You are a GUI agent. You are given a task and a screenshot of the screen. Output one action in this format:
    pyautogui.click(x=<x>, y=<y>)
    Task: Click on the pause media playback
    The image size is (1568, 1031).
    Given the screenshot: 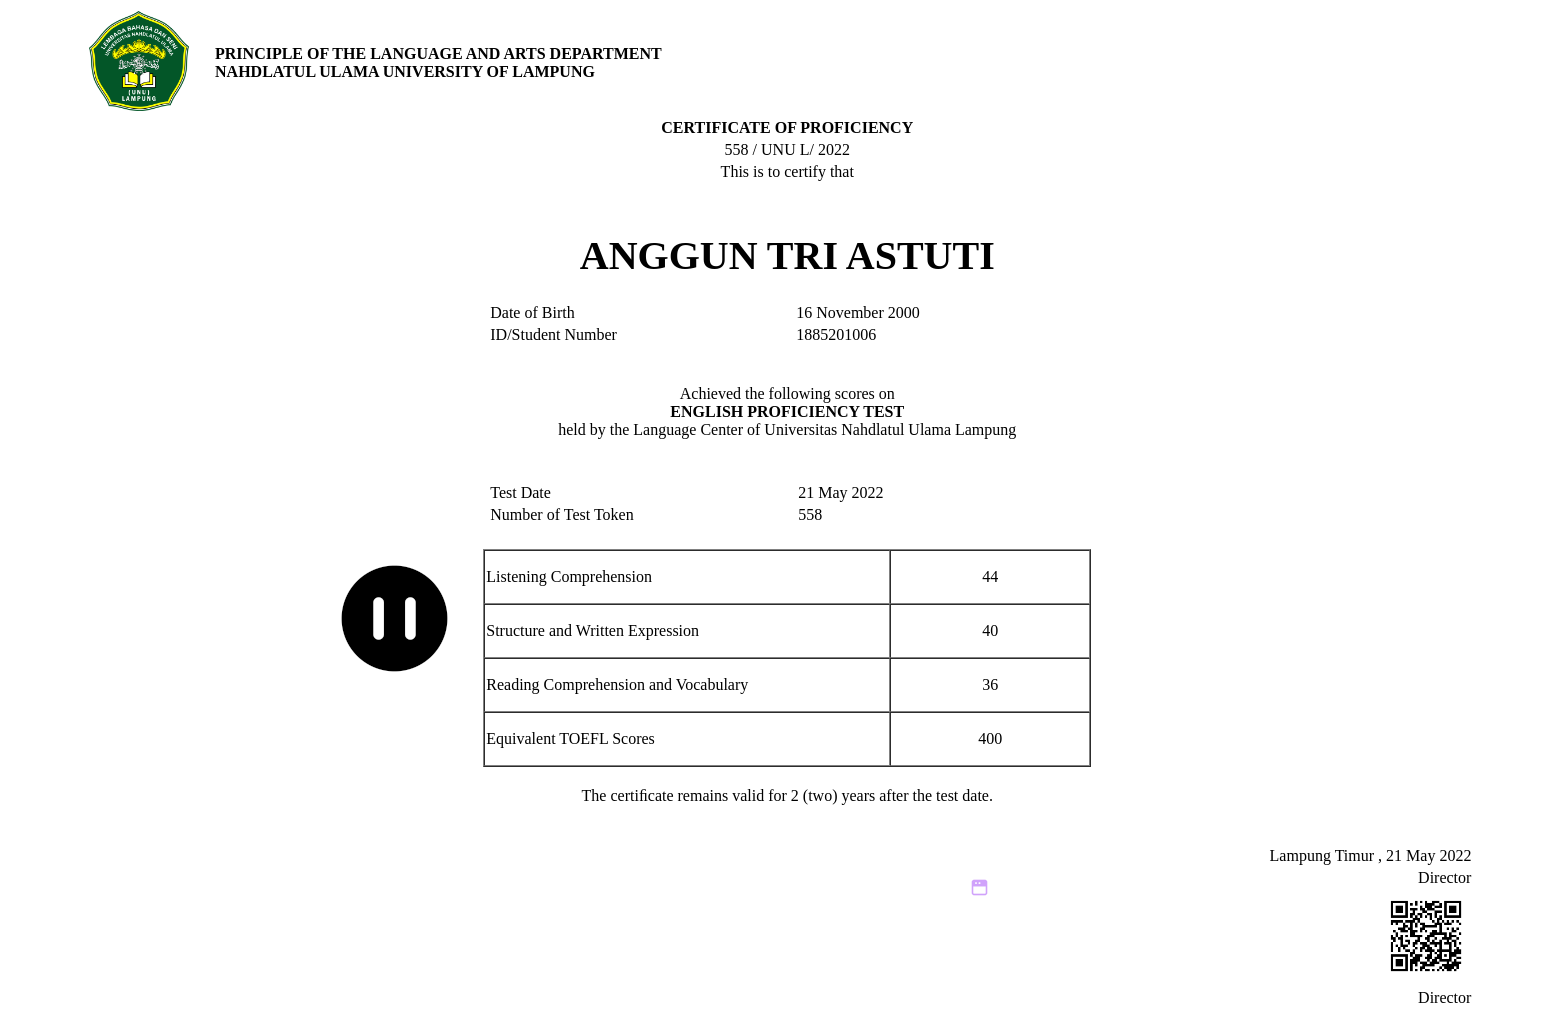 What is the action you would take?
    pyautogui.click(x=394, y=618)
    